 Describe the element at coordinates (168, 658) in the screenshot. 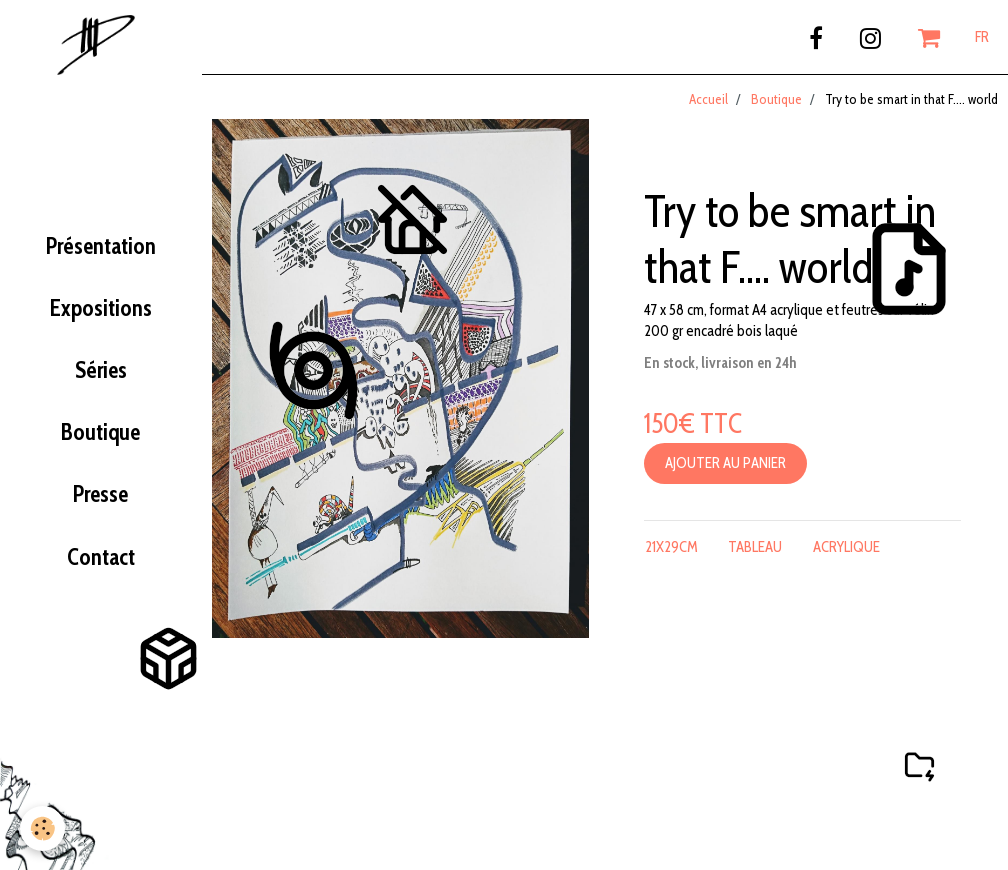

I see `open codesandbox development environment` at that location.